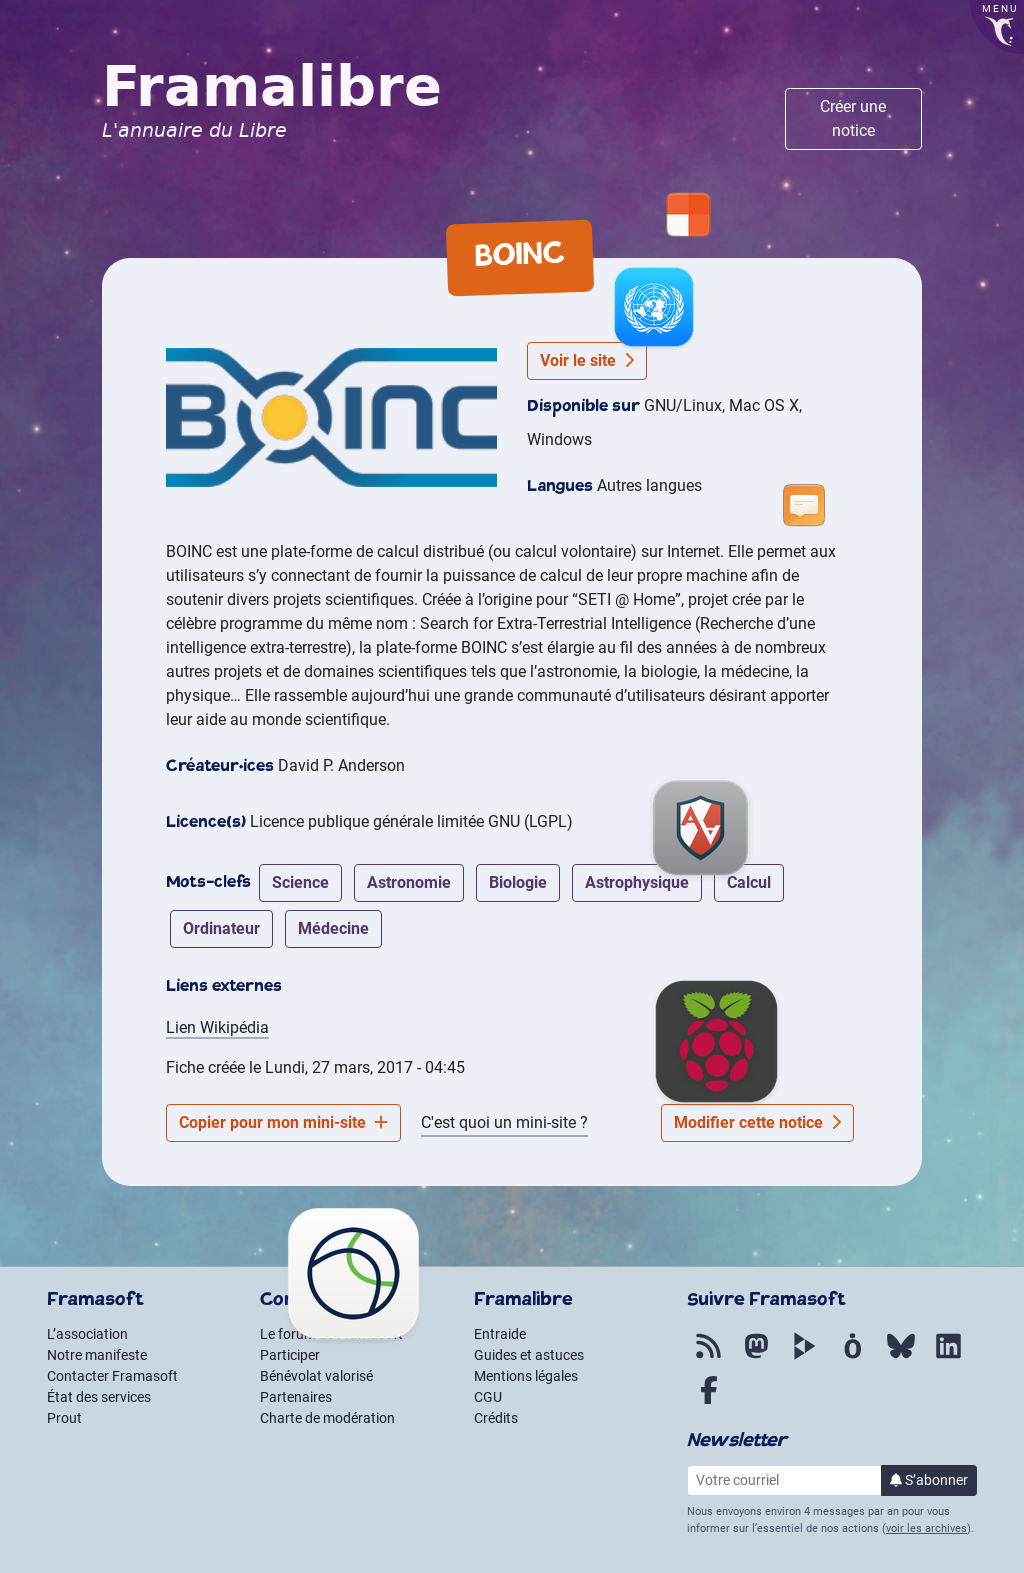 Image resolution: width=1024 pixels, height=1573 pixels. I want to click on open instant messaging app, so click(804, 505).